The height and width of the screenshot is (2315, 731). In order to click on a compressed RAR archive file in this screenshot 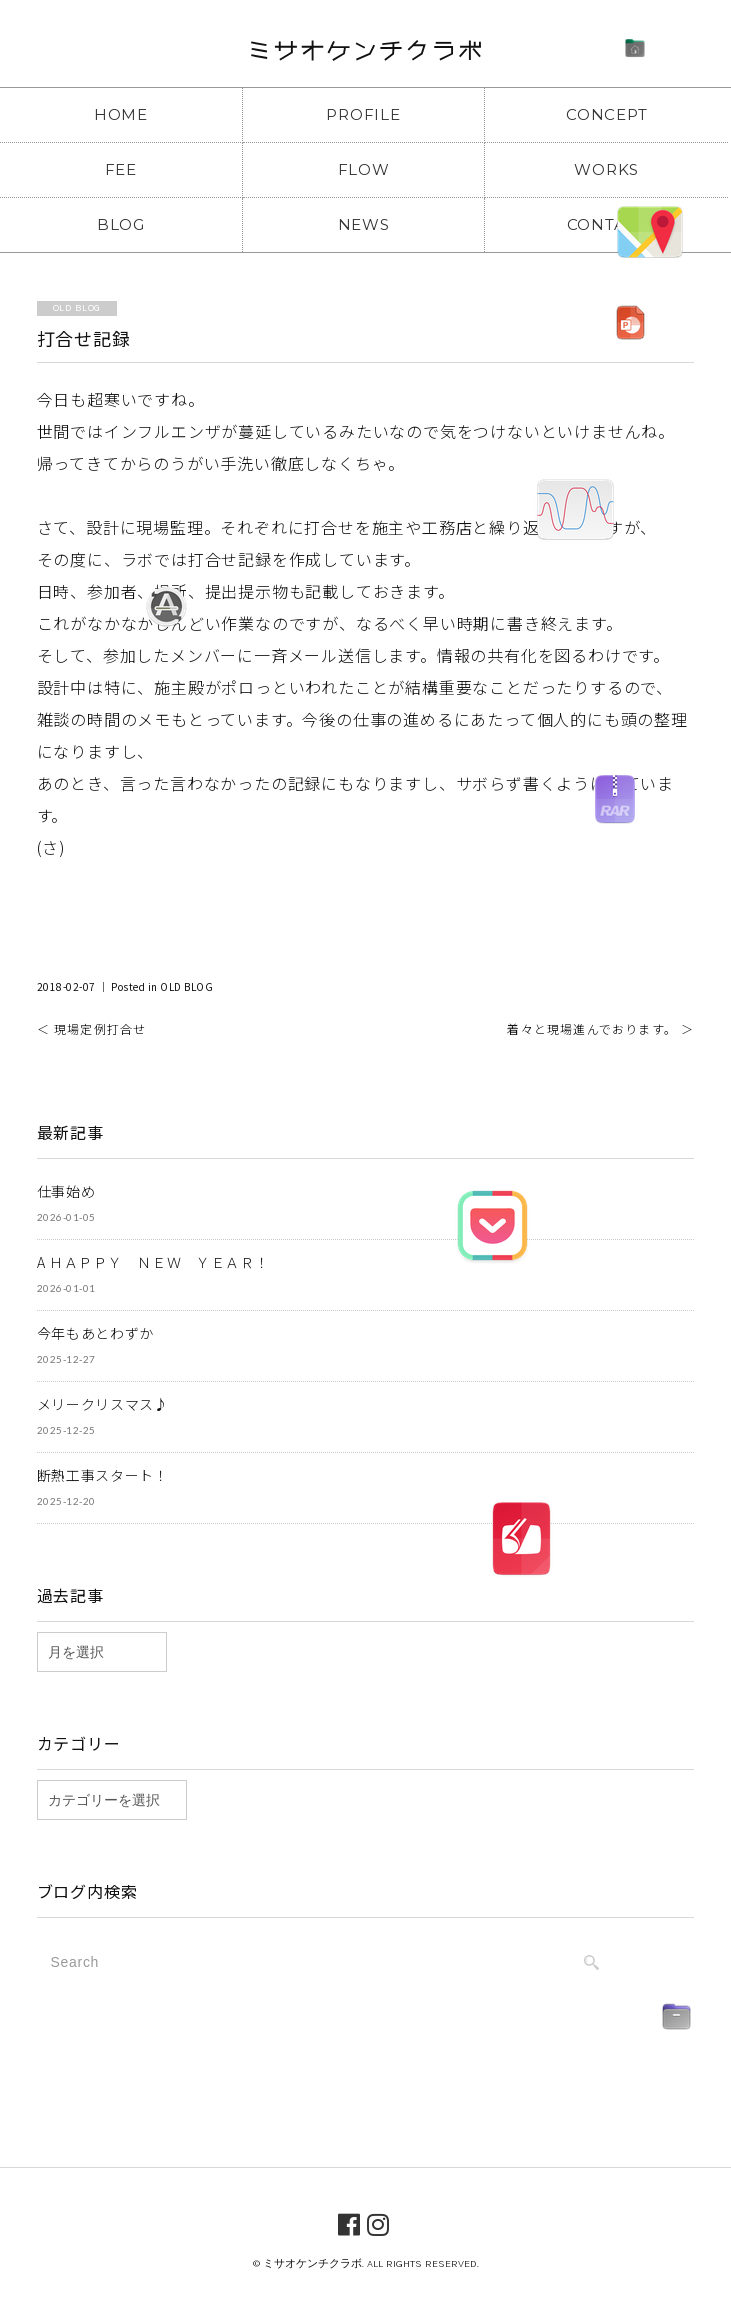, I will do `click(615, 799)`.